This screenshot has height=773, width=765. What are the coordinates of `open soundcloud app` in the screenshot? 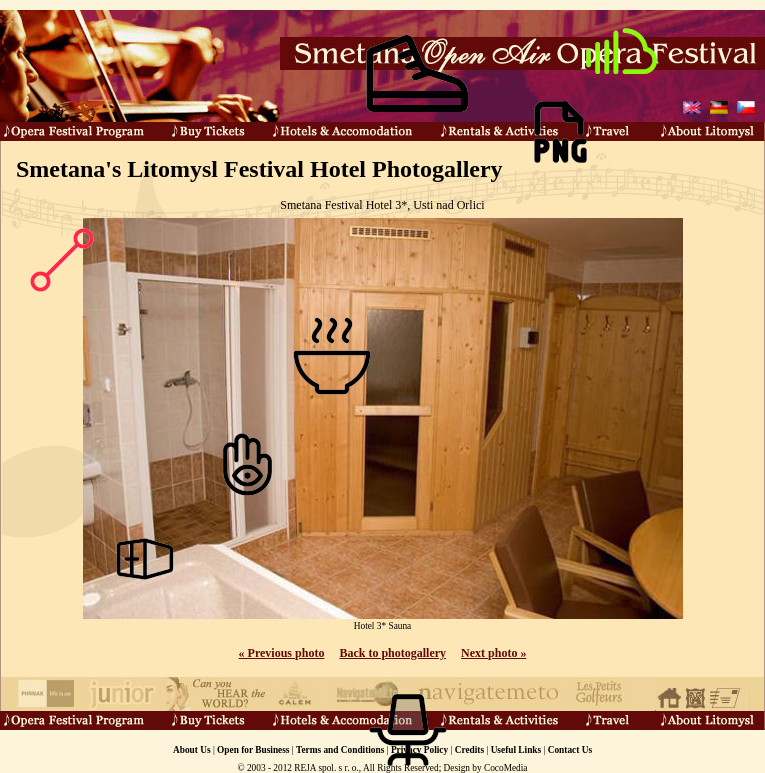 It's located at (620, 53).